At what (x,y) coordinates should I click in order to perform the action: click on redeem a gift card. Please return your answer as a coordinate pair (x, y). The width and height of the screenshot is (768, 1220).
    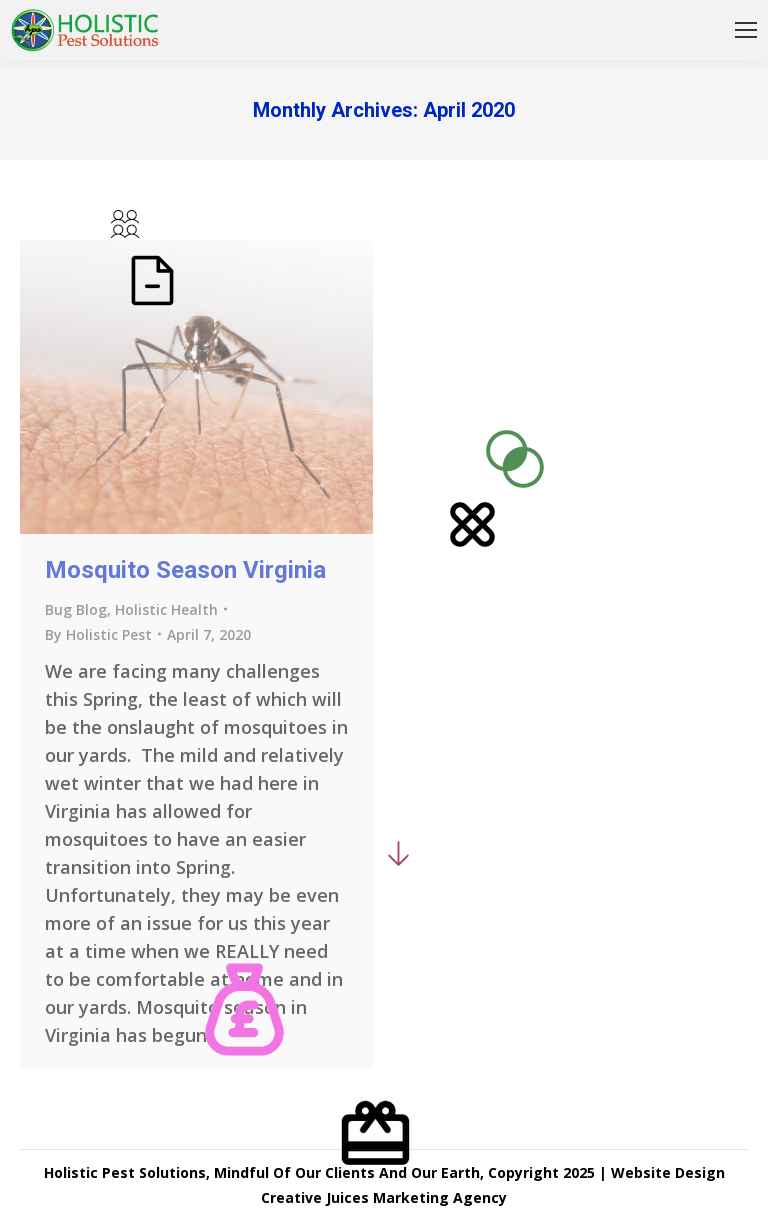
    Looking at the image, I should click on (375, 1134).